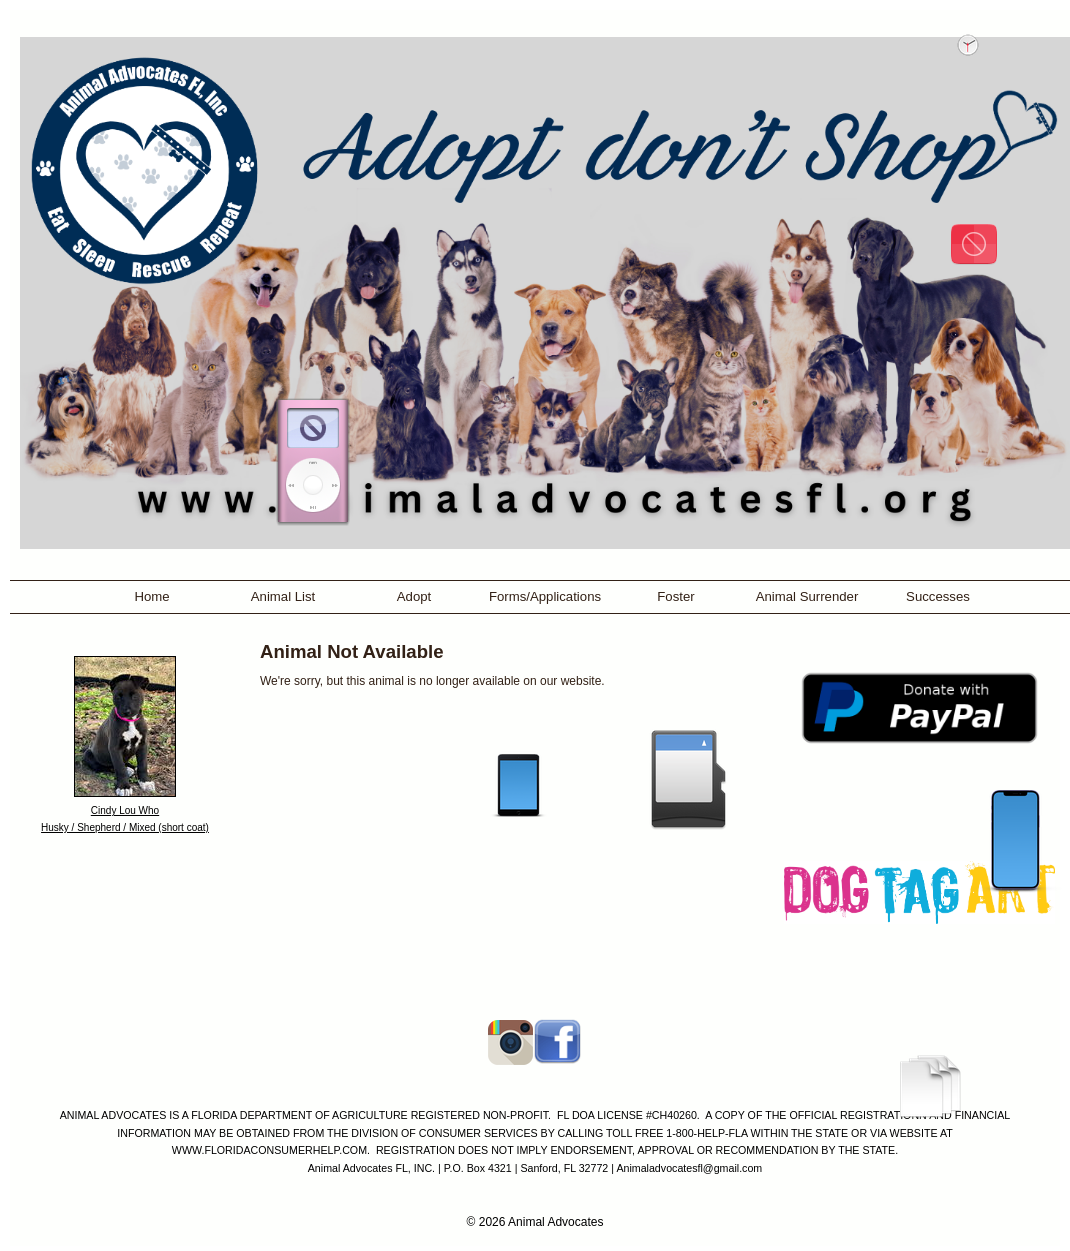  I want to click on indicates a connected iPhone device, so click(1015, 841).